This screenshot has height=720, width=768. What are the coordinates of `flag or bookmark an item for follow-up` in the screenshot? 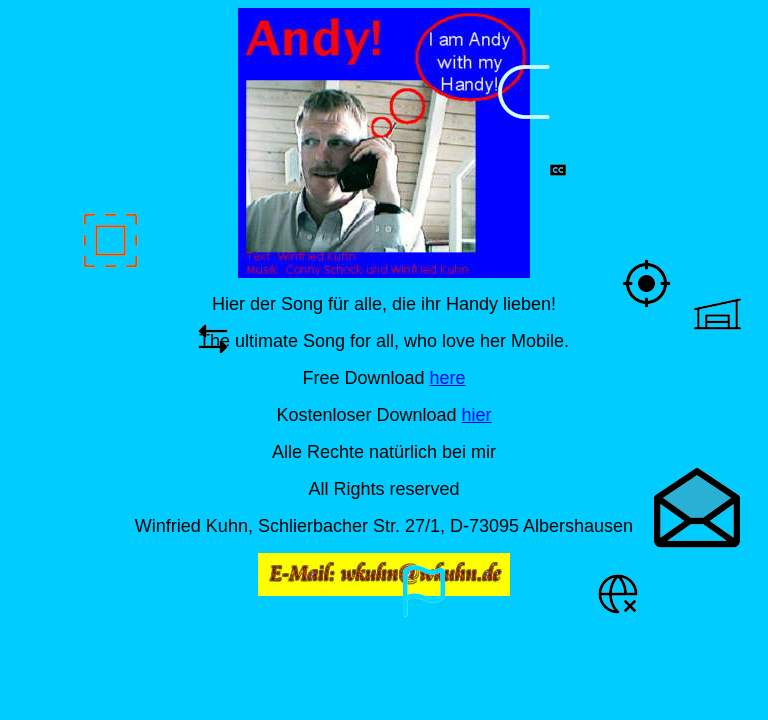 It's located at (424, 591).